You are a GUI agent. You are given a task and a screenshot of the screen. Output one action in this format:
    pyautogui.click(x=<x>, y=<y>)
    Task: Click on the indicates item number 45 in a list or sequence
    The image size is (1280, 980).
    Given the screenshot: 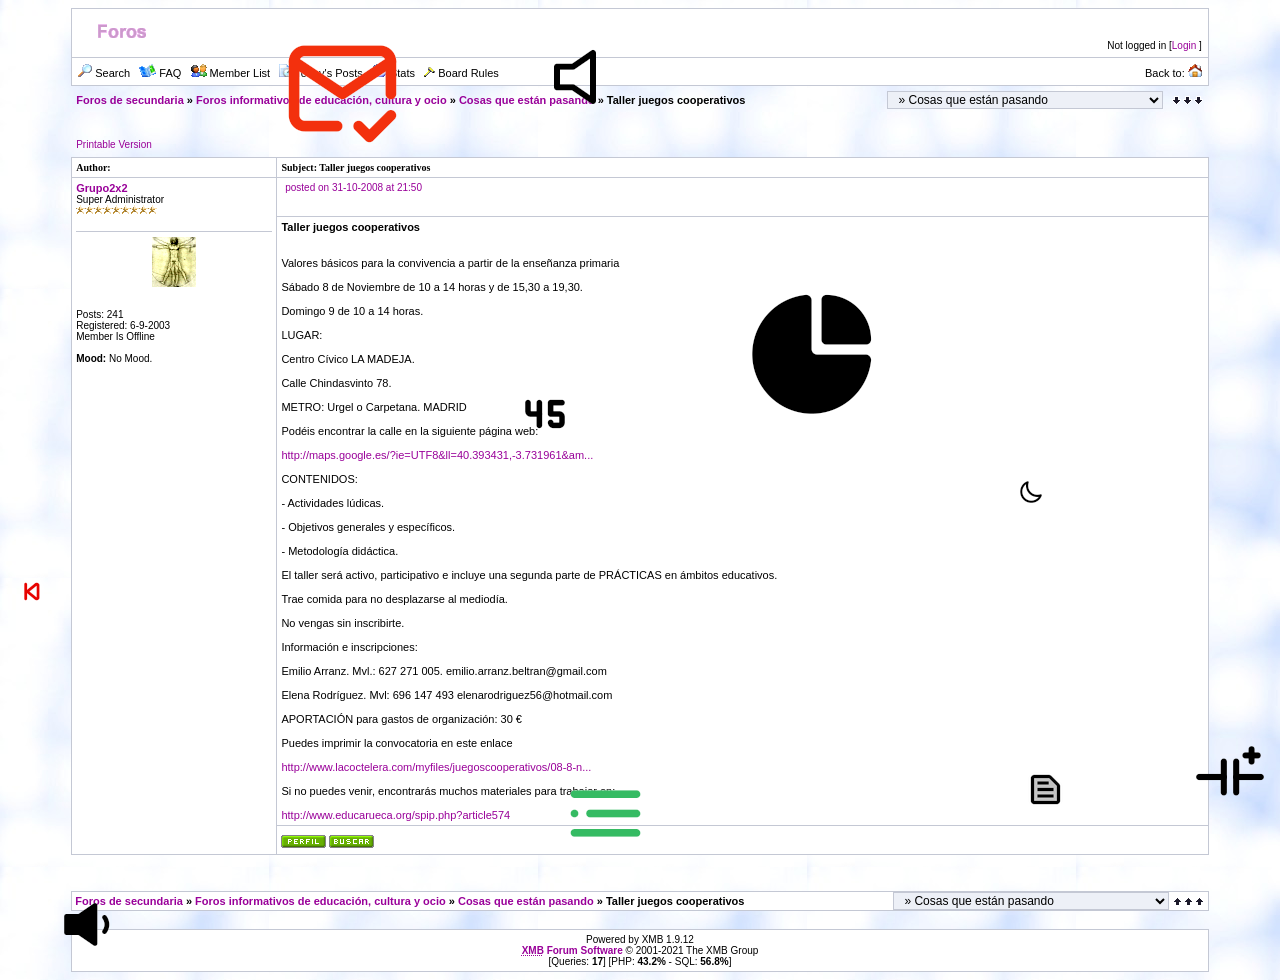 What is the action you would take?
    pyautogui.click(x=545, y=414)
    